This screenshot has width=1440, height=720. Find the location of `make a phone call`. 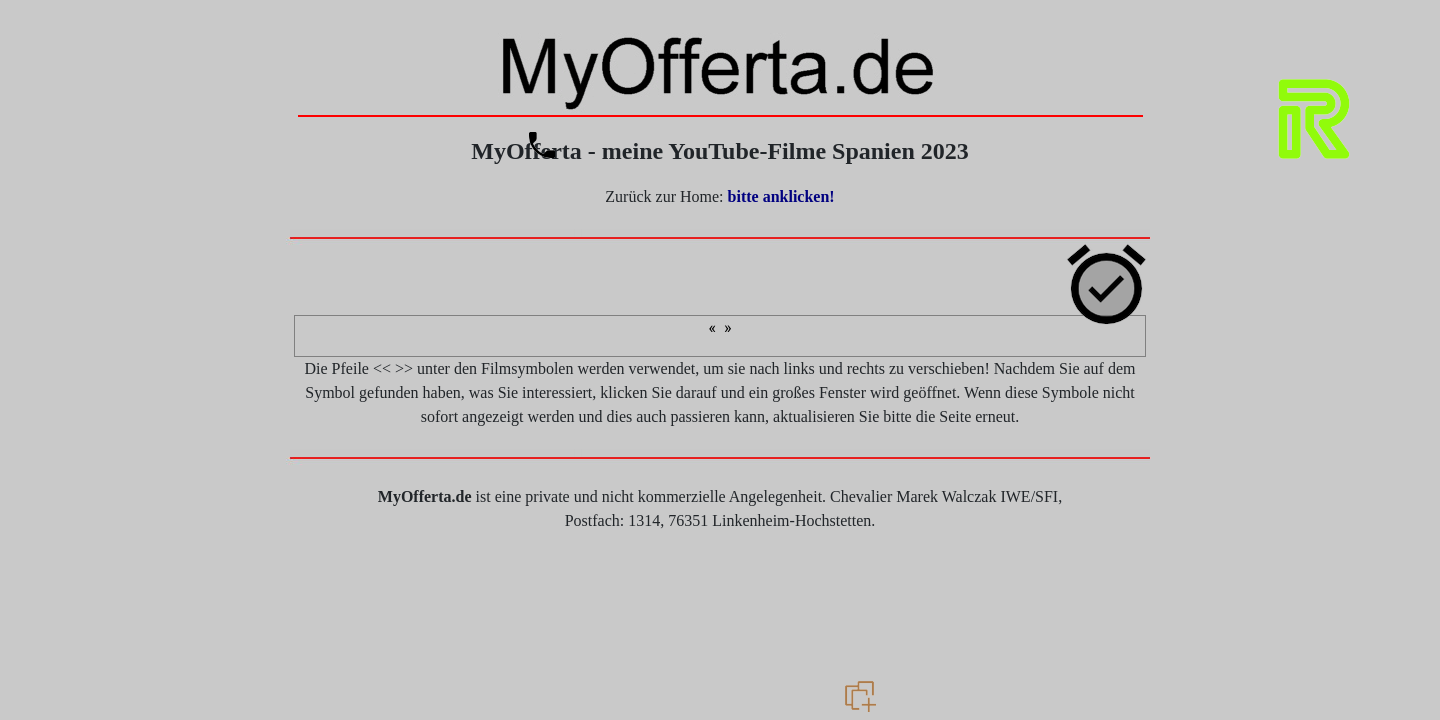

make a phone call is located at coordinates (542, 145).